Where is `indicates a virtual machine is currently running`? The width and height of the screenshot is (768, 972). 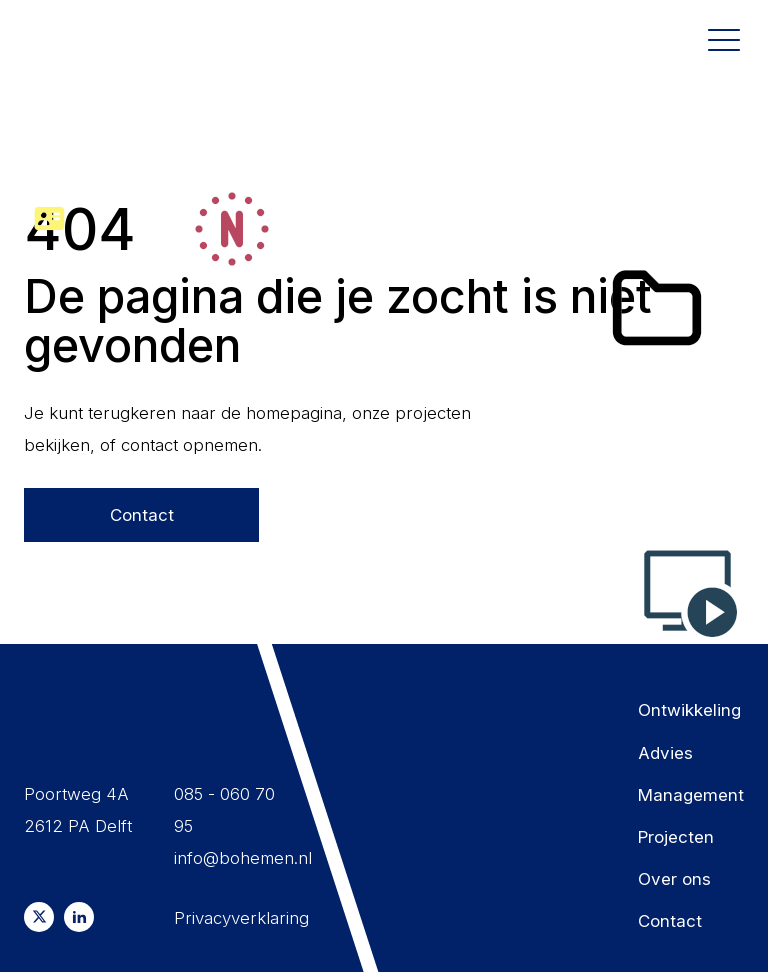
indicates a virtual machine is currently running is located at coordinates (687, 587).